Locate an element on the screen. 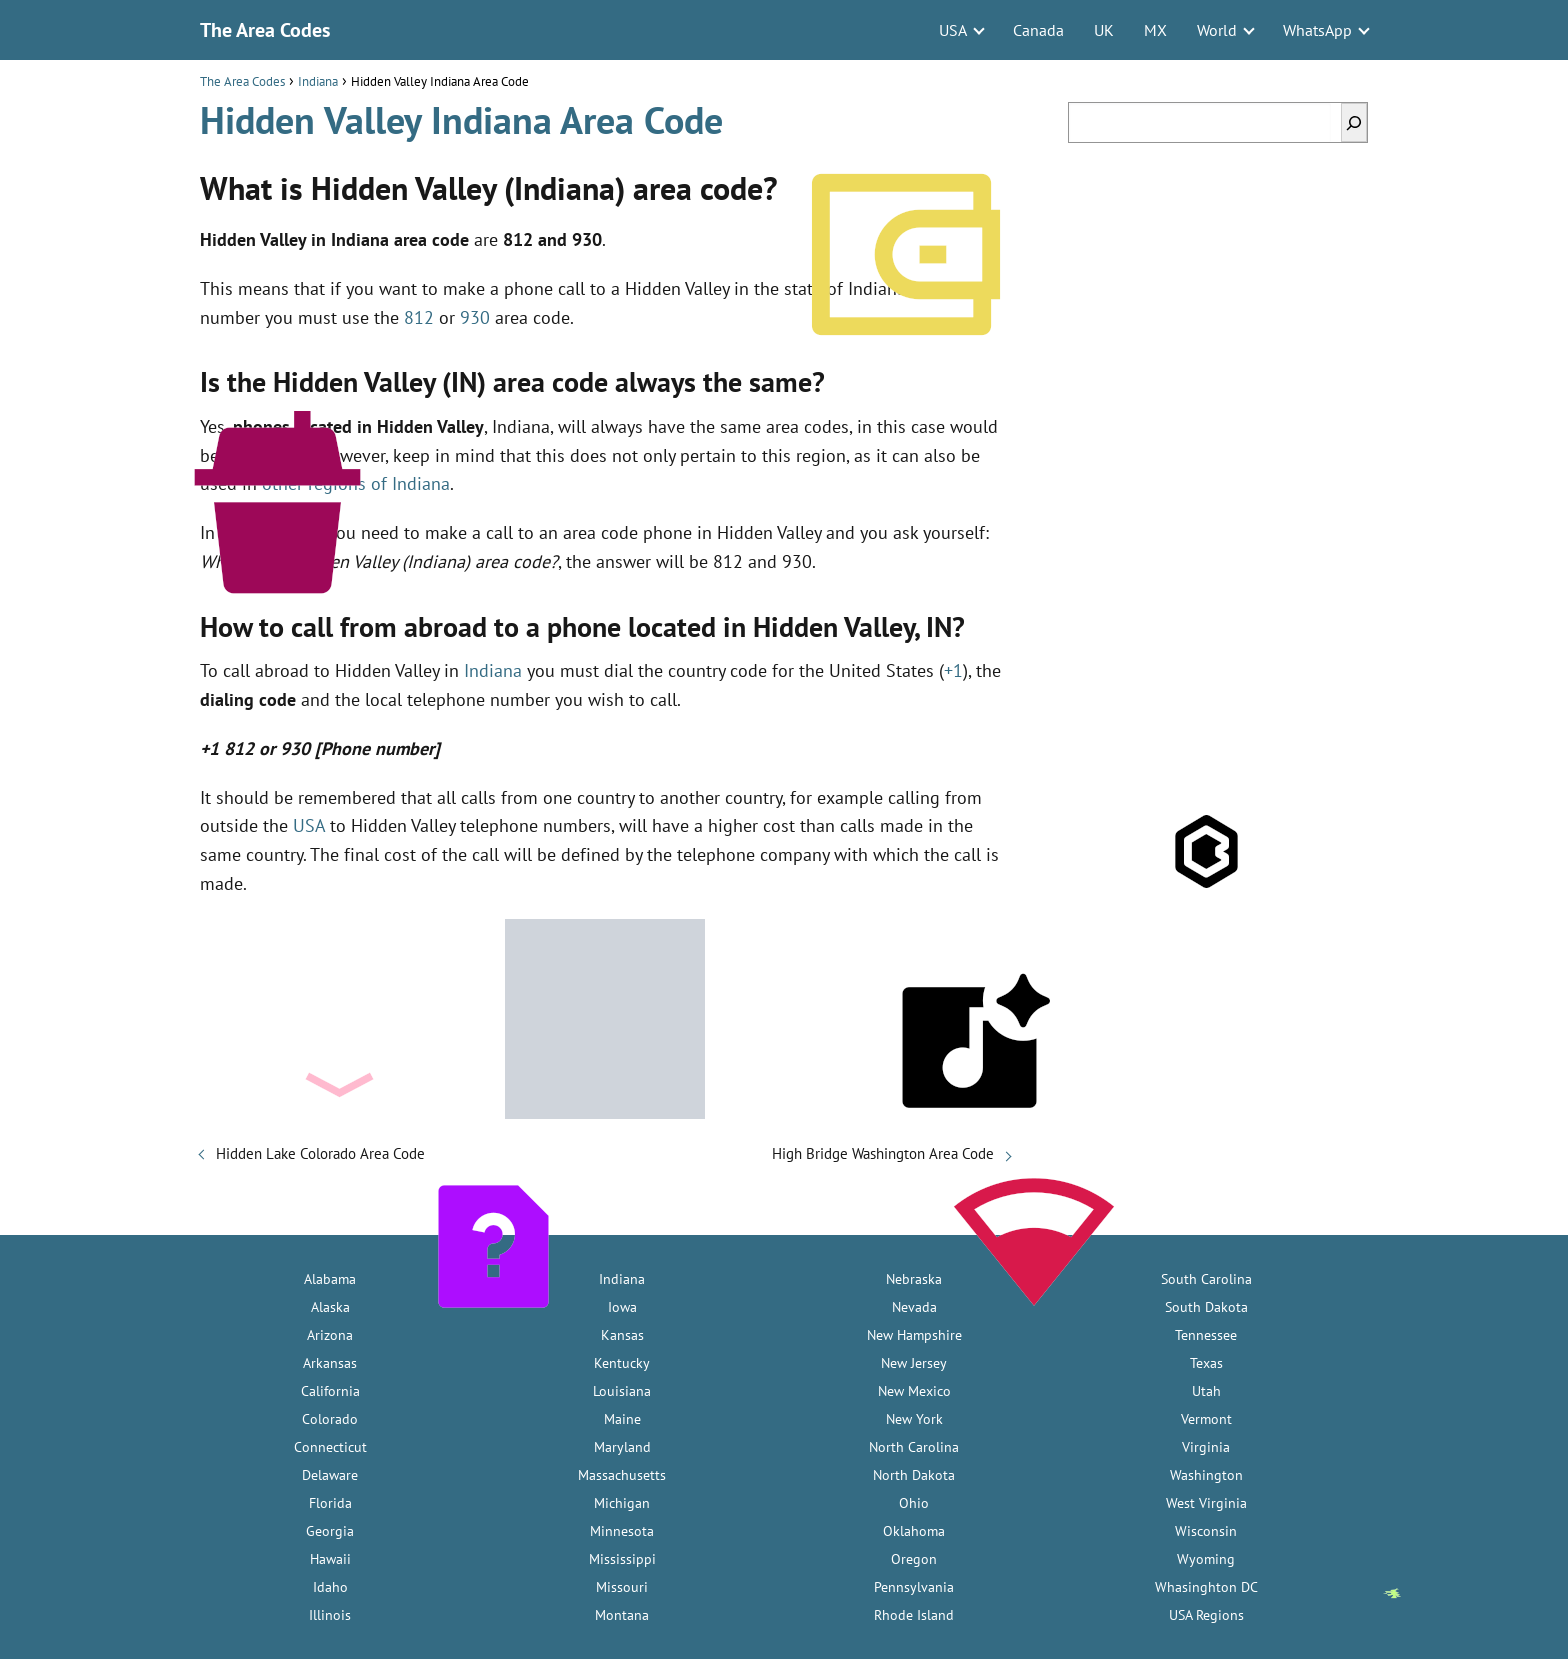  open the Bakaláři school management app is located at coordinates (1206, 851).